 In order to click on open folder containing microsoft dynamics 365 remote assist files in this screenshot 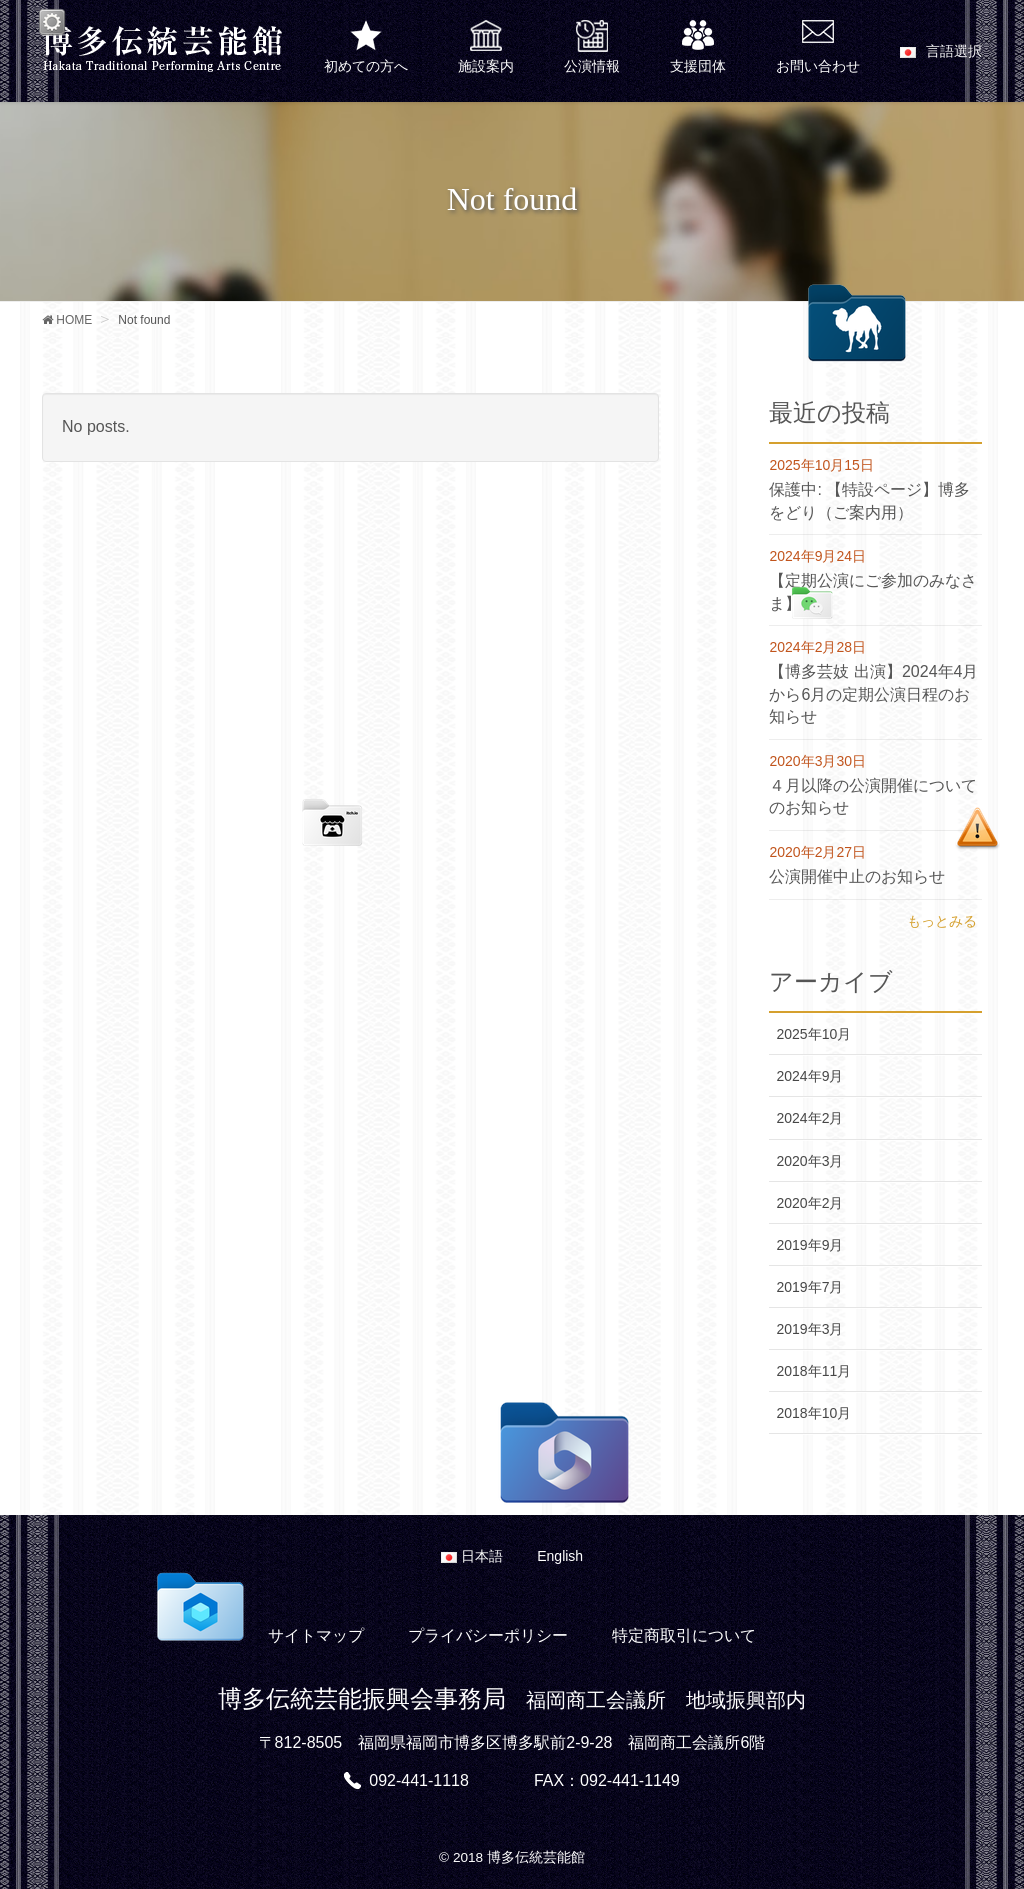, I will do `click(200, 1609)`.